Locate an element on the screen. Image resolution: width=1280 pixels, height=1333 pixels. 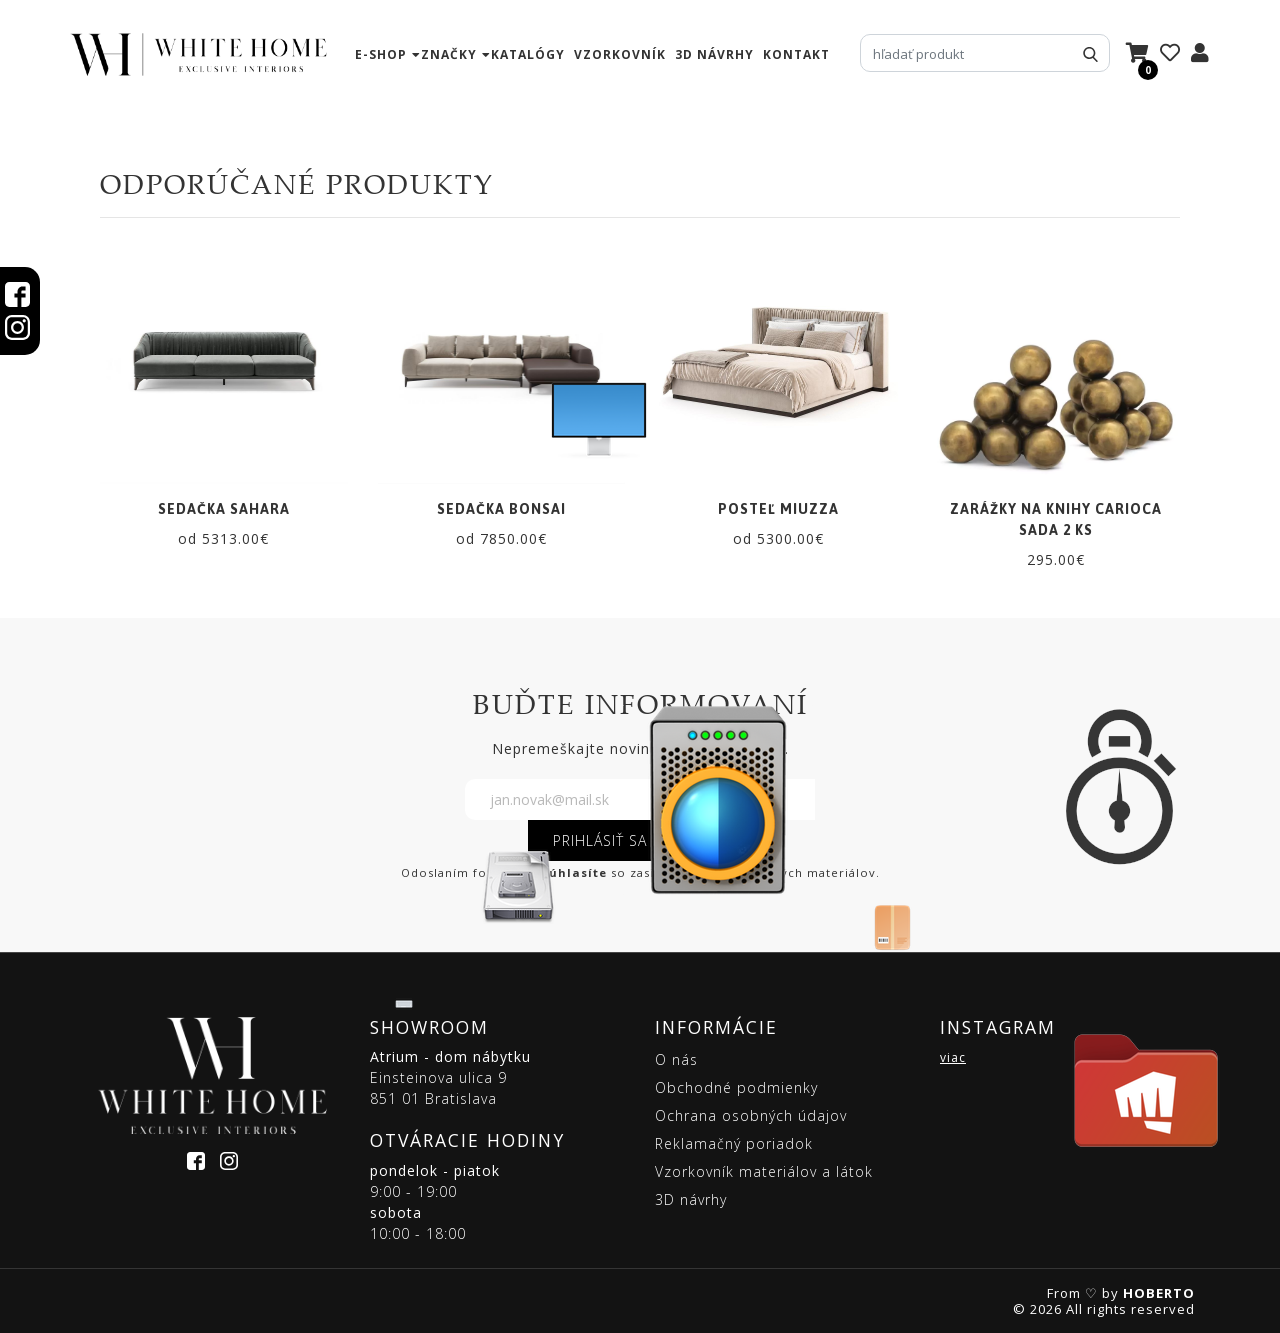
connect to a bluetooth keyboard is located at coordinates (404, 1004).